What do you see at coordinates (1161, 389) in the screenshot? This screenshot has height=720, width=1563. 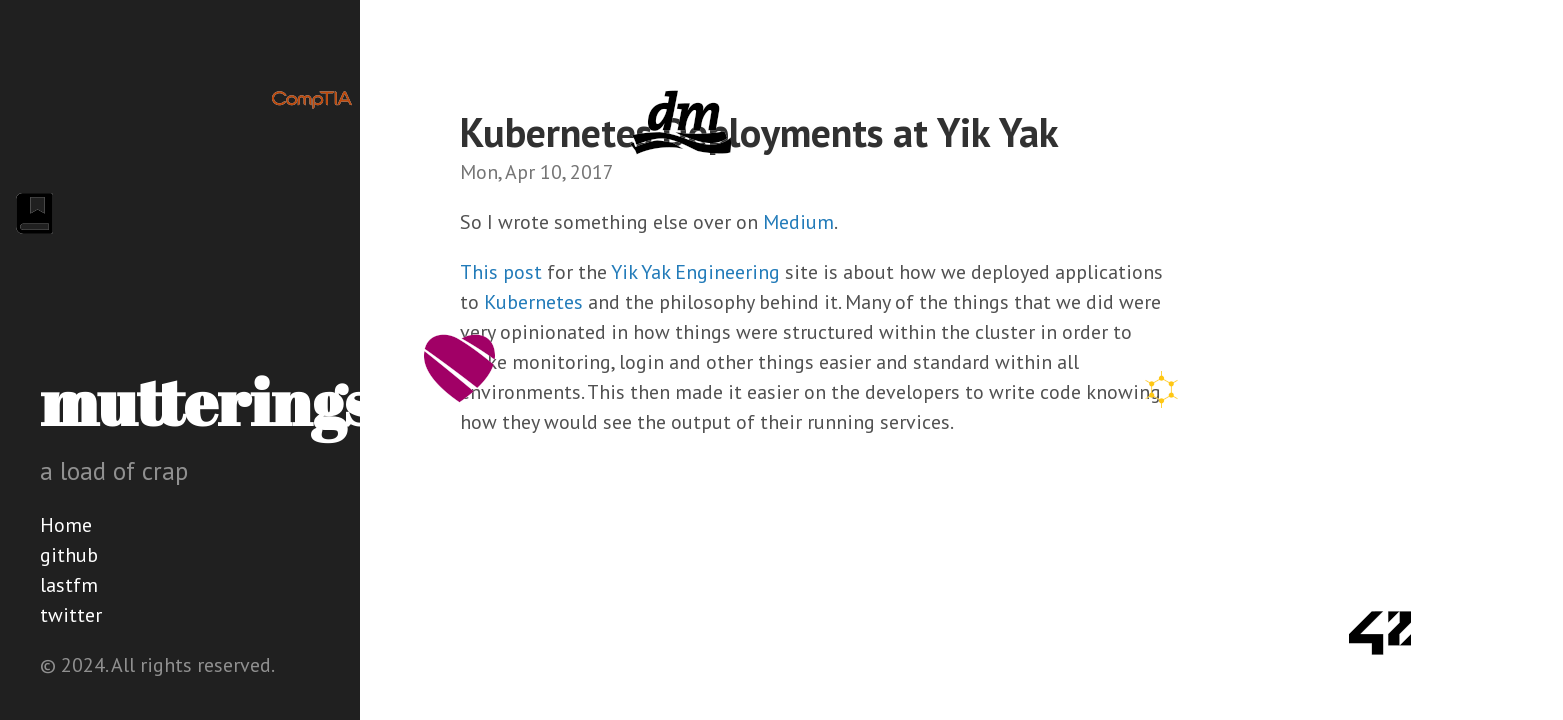 I see `GrapheneOS logo` at bounding box center [1161, 389].